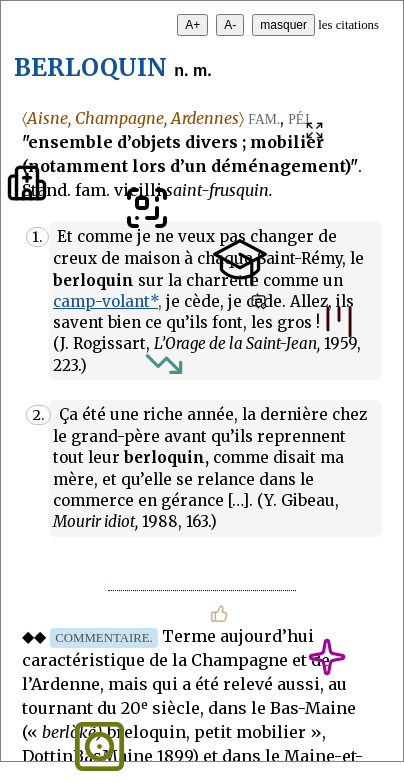 The height and width of the screenshot is (782, 404). What do you see at coordinates (27, 183) in the screenshot?
I see `find nearby hospitals or medical facilities` at bounding box center [27, 183].